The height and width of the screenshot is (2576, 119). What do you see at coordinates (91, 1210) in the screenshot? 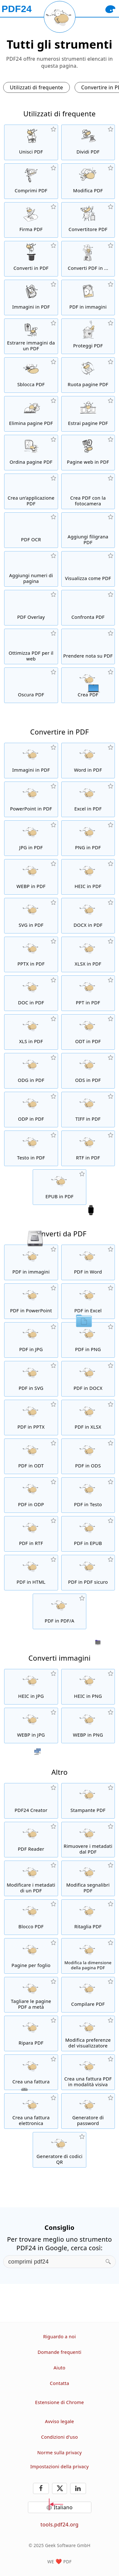
I see `manage your paired Apple Watch` at bounding box center [91, 1210].